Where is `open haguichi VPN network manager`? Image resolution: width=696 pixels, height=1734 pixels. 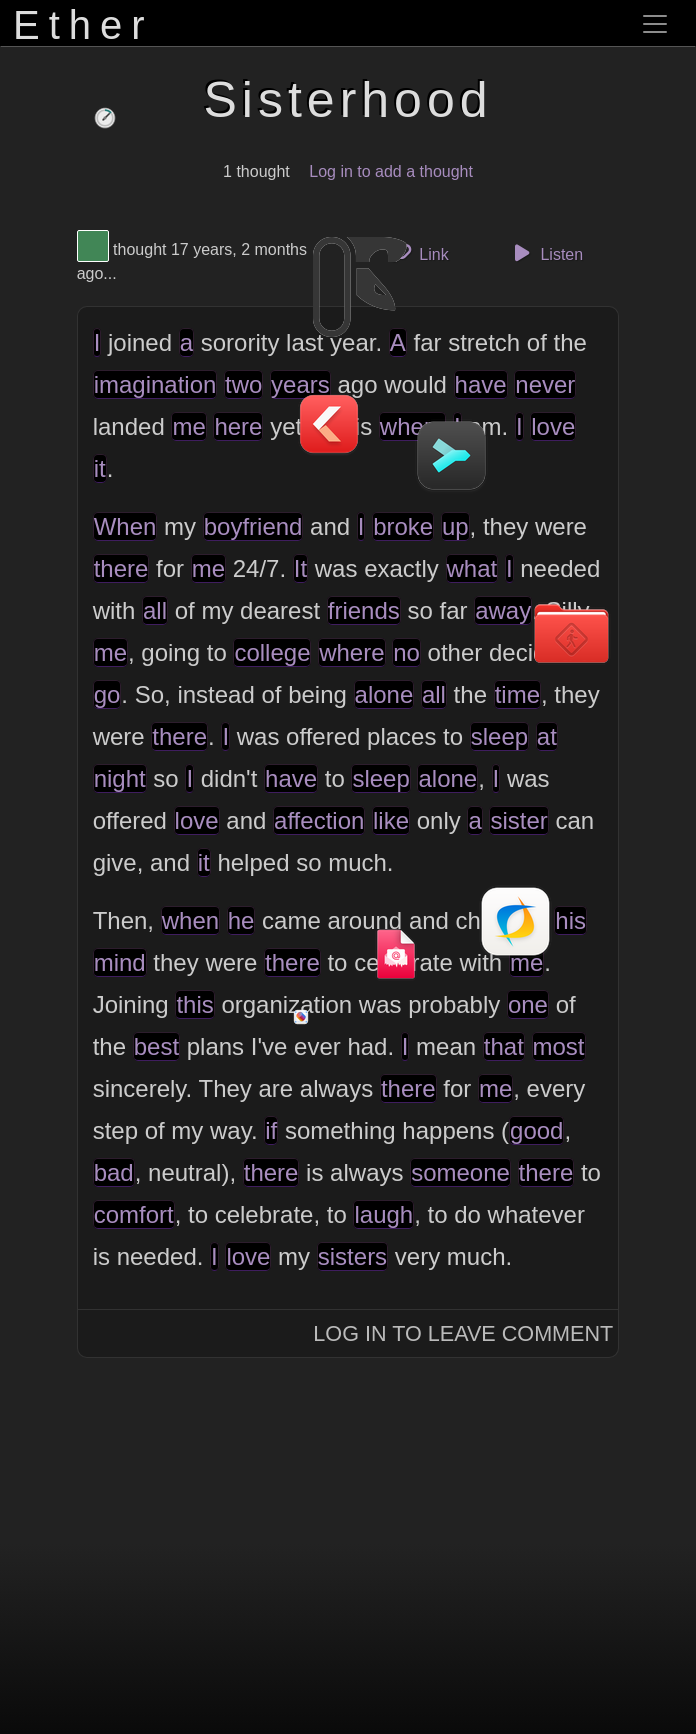
open haguichi VPN network manager is located at coordinates (329, 424).